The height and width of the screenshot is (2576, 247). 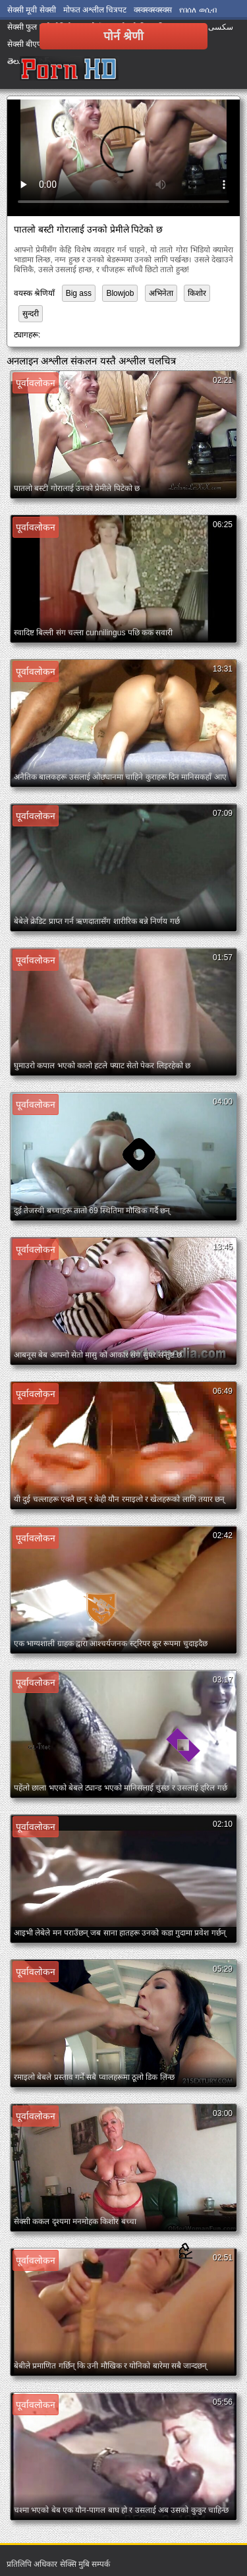 What do you see at coordinates (186, 2251) in the screenshot?
I see `access lab results or diagnostics` at bounding box center [186, 2251].